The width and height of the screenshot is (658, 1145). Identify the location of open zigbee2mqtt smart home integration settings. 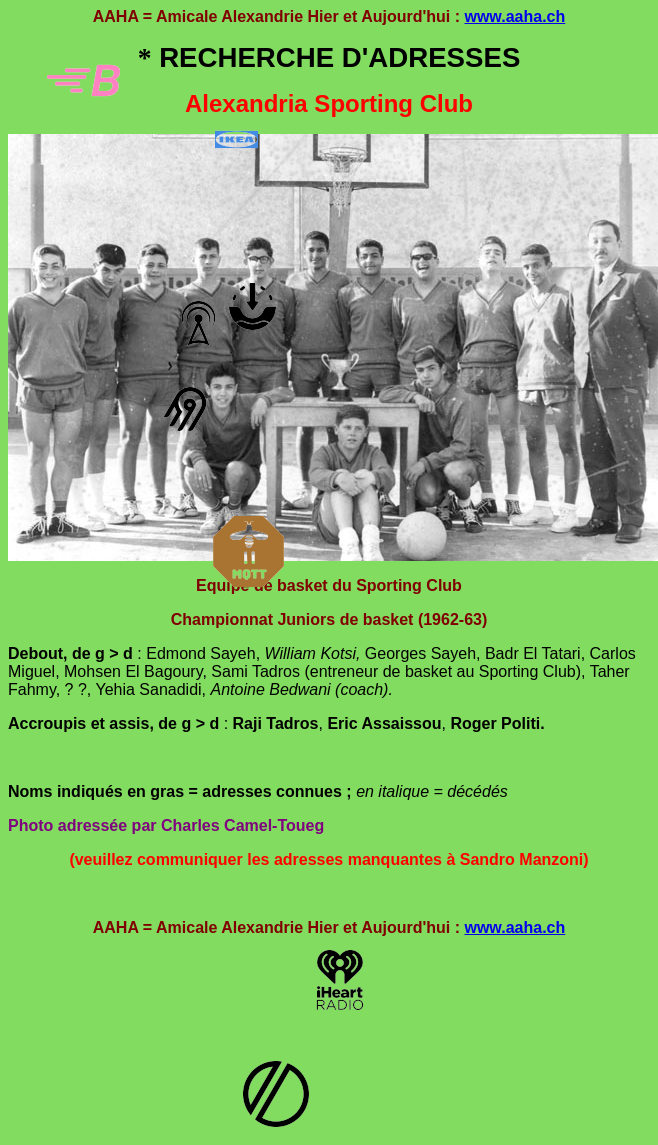
(248, 551).